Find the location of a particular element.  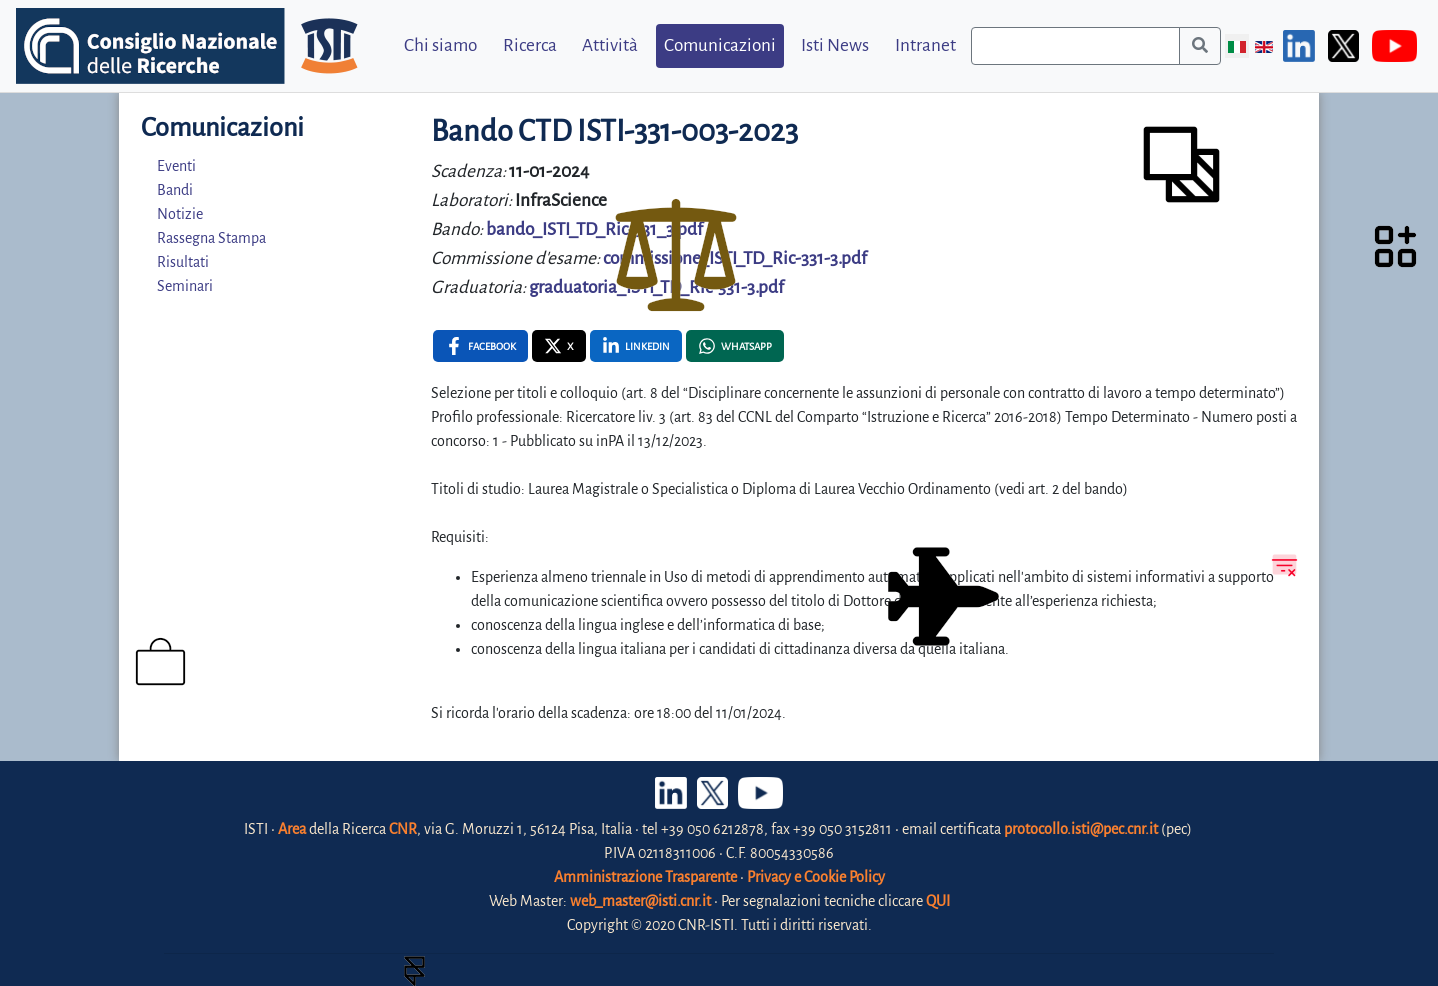

access legal or compliance settings is located at coordinates (676, 255).